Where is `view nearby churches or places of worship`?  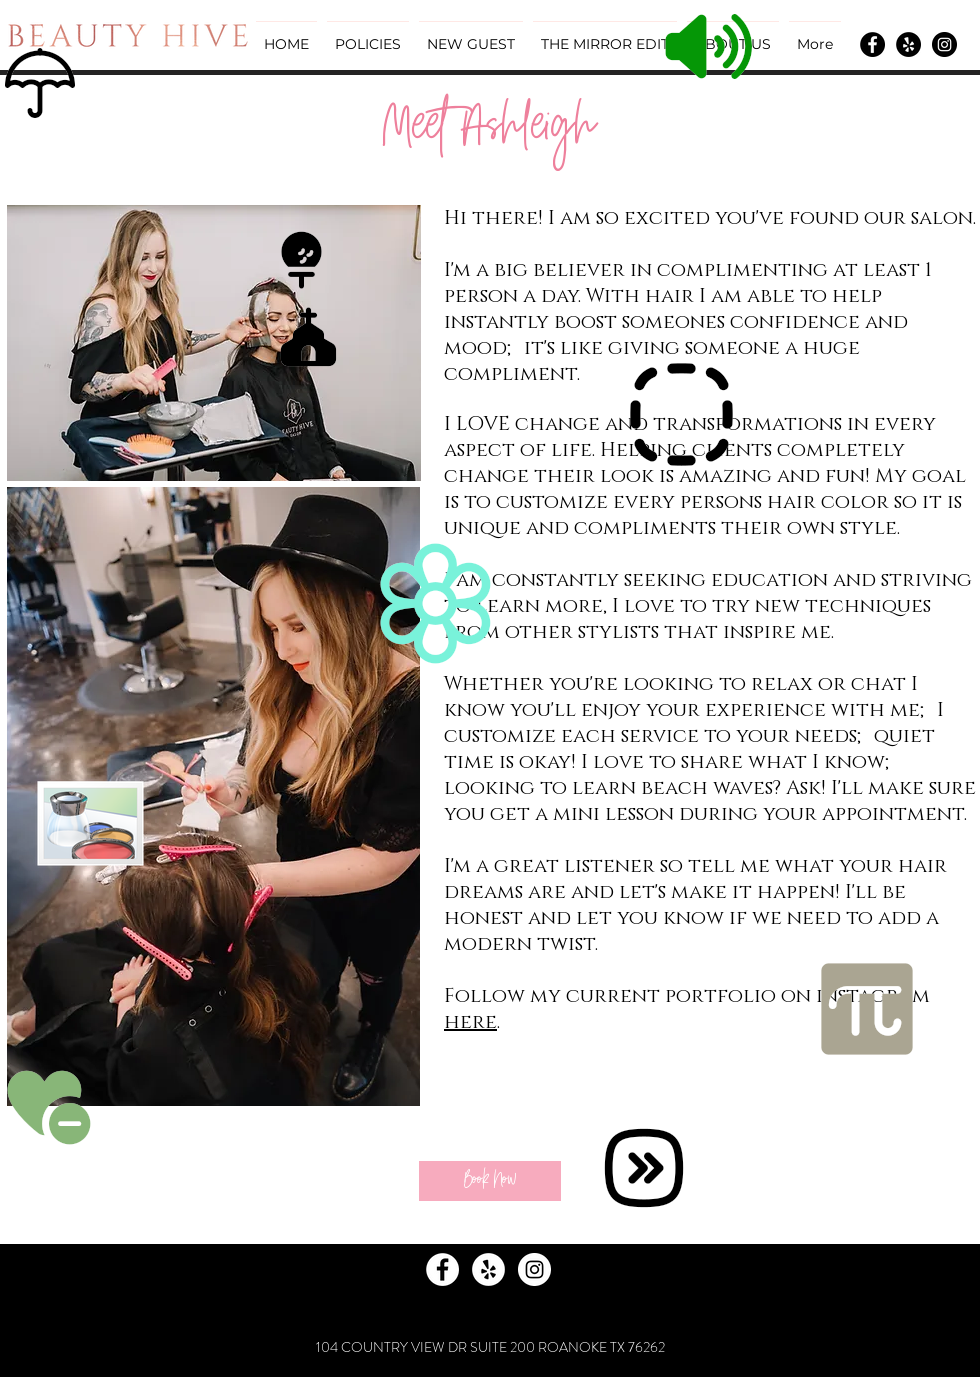
view nearby churches or places of worship is located at coordinates (308, 338).